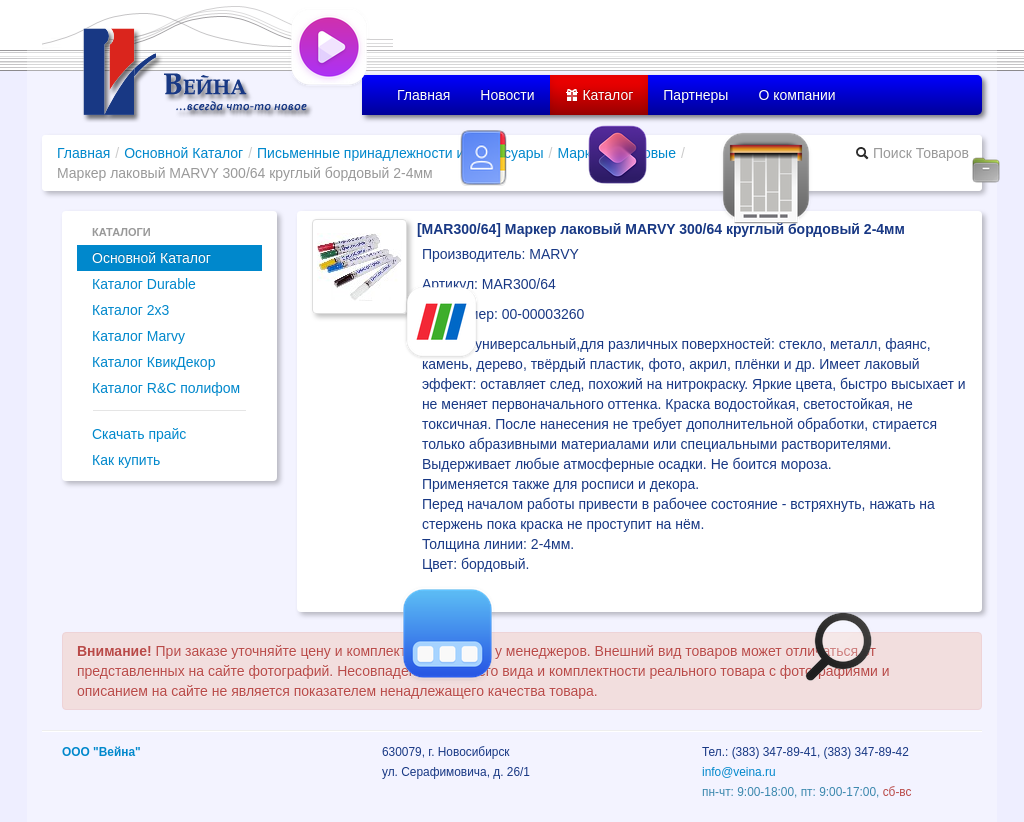 The width and height of the screenshot is (1024, 822). I want to click on open the file manager, so click(986, 170).